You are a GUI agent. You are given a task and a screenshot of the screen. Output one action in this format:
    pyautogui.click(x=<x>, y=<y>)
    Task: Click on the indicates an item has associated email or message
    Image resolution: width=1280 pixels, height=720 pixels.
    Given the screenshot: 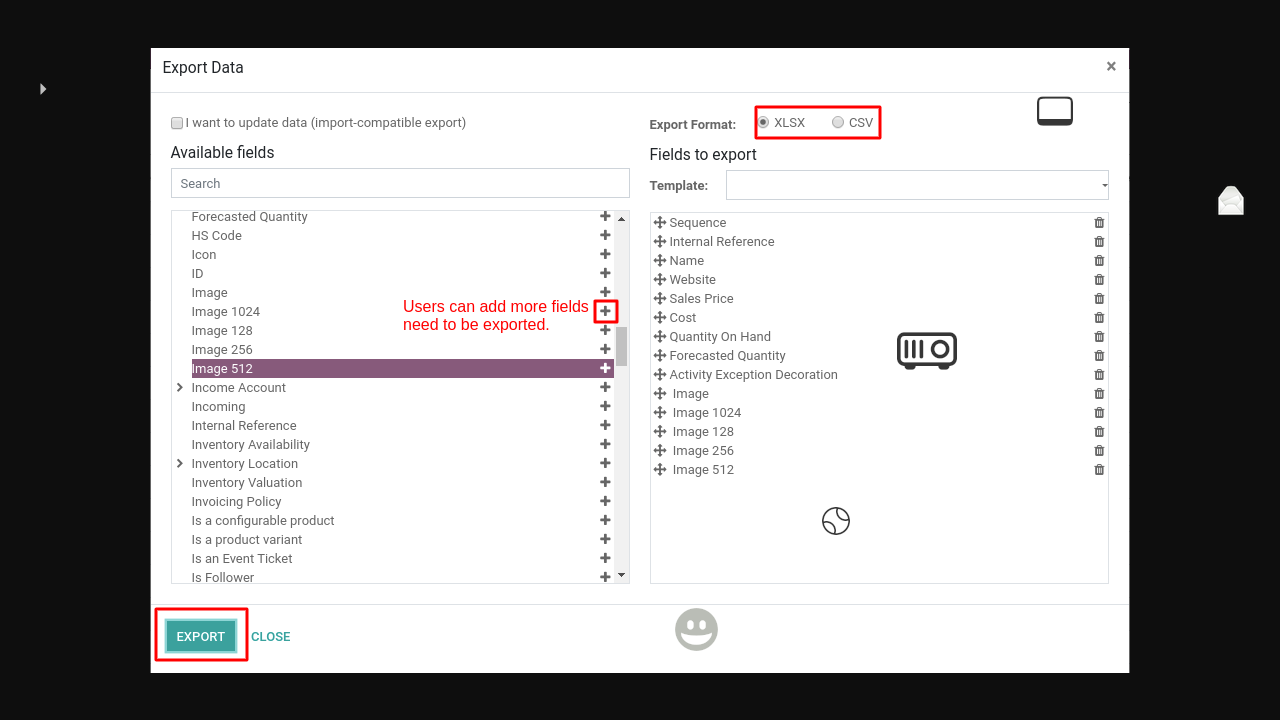 What is the action you would take?
    pyautogui.click(x=1231, y=201)
    